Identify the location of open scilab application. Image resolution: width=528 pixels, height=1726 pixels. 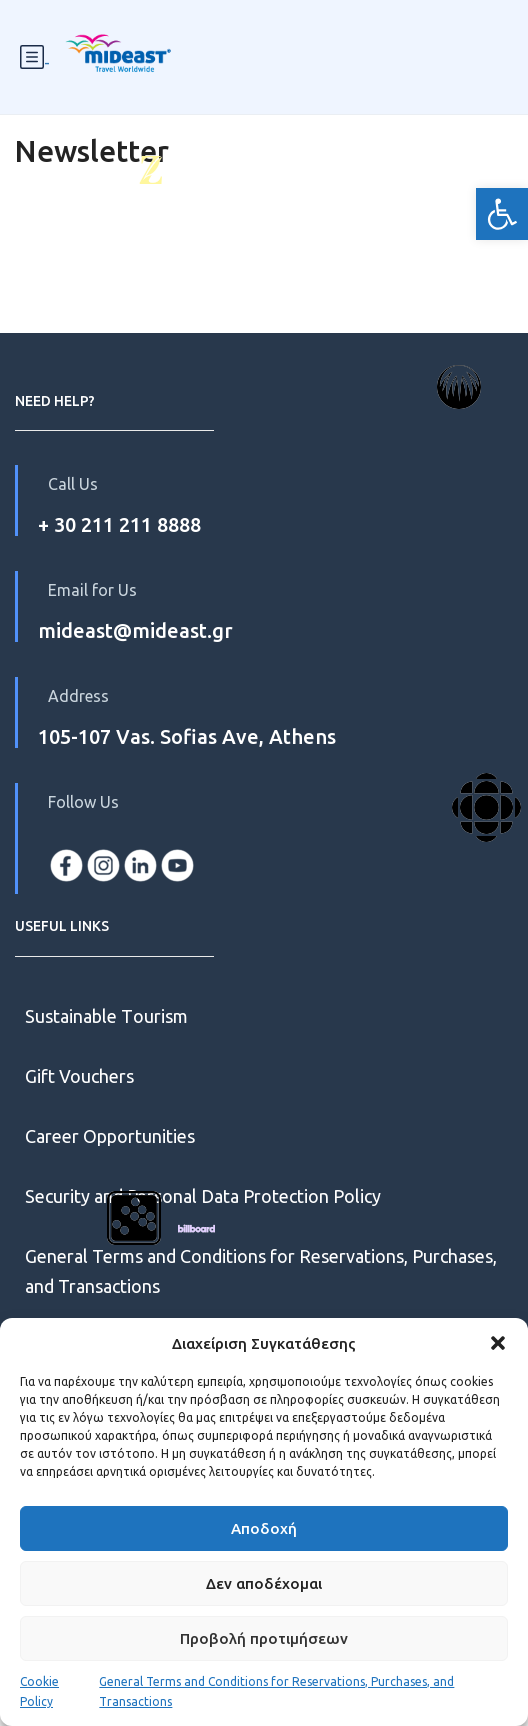
(134, 1218).